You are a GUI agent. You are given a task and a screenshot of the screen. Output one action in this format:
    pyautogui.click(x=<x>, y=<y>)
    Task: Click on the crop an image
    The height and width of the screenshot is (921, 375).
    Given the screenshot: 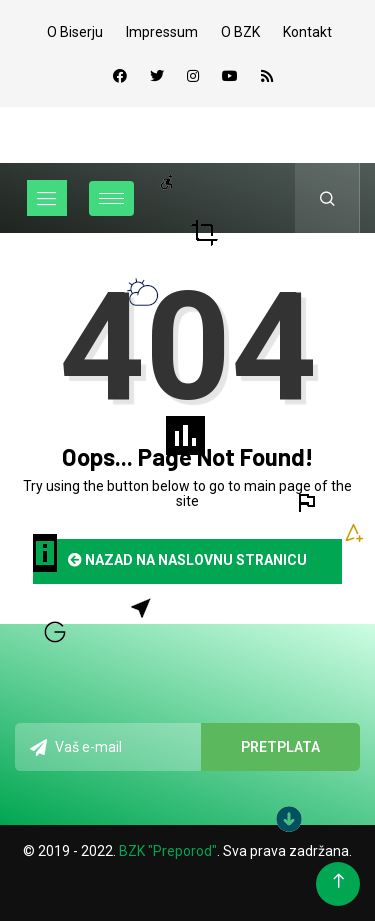 What is the action you would take?
    pyautogui.click(x=204, y=232)
    